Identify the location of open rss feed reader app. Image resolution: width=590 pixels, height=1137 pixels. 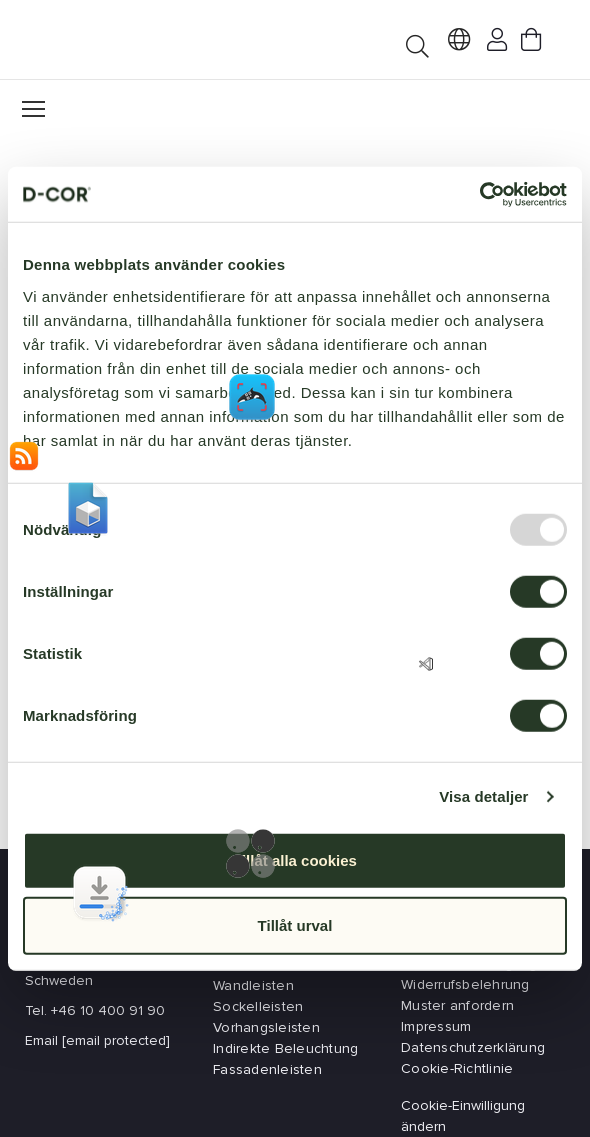
(24, 456).